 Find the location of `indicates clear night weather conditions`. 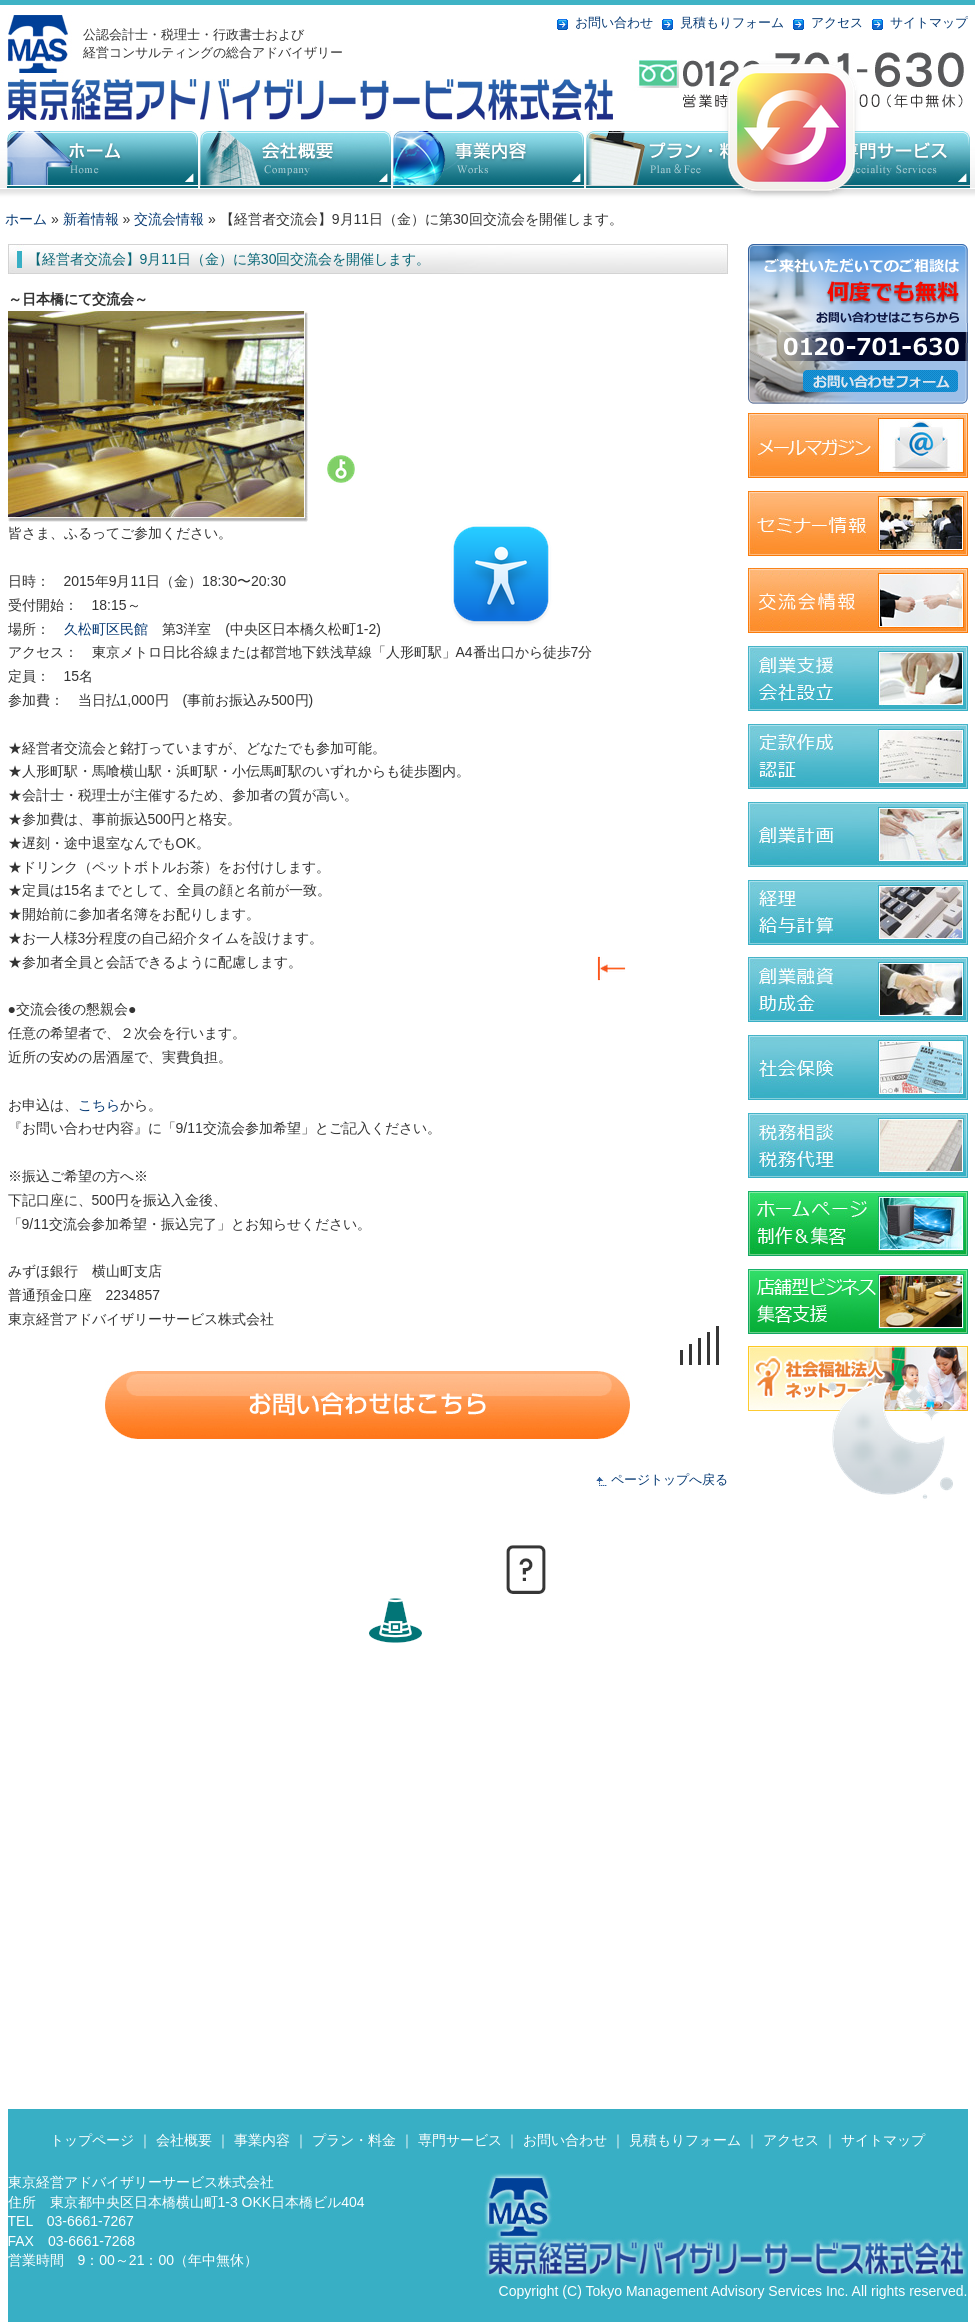

indicates clear night weather conditions is located at coordinates (890, 1438).